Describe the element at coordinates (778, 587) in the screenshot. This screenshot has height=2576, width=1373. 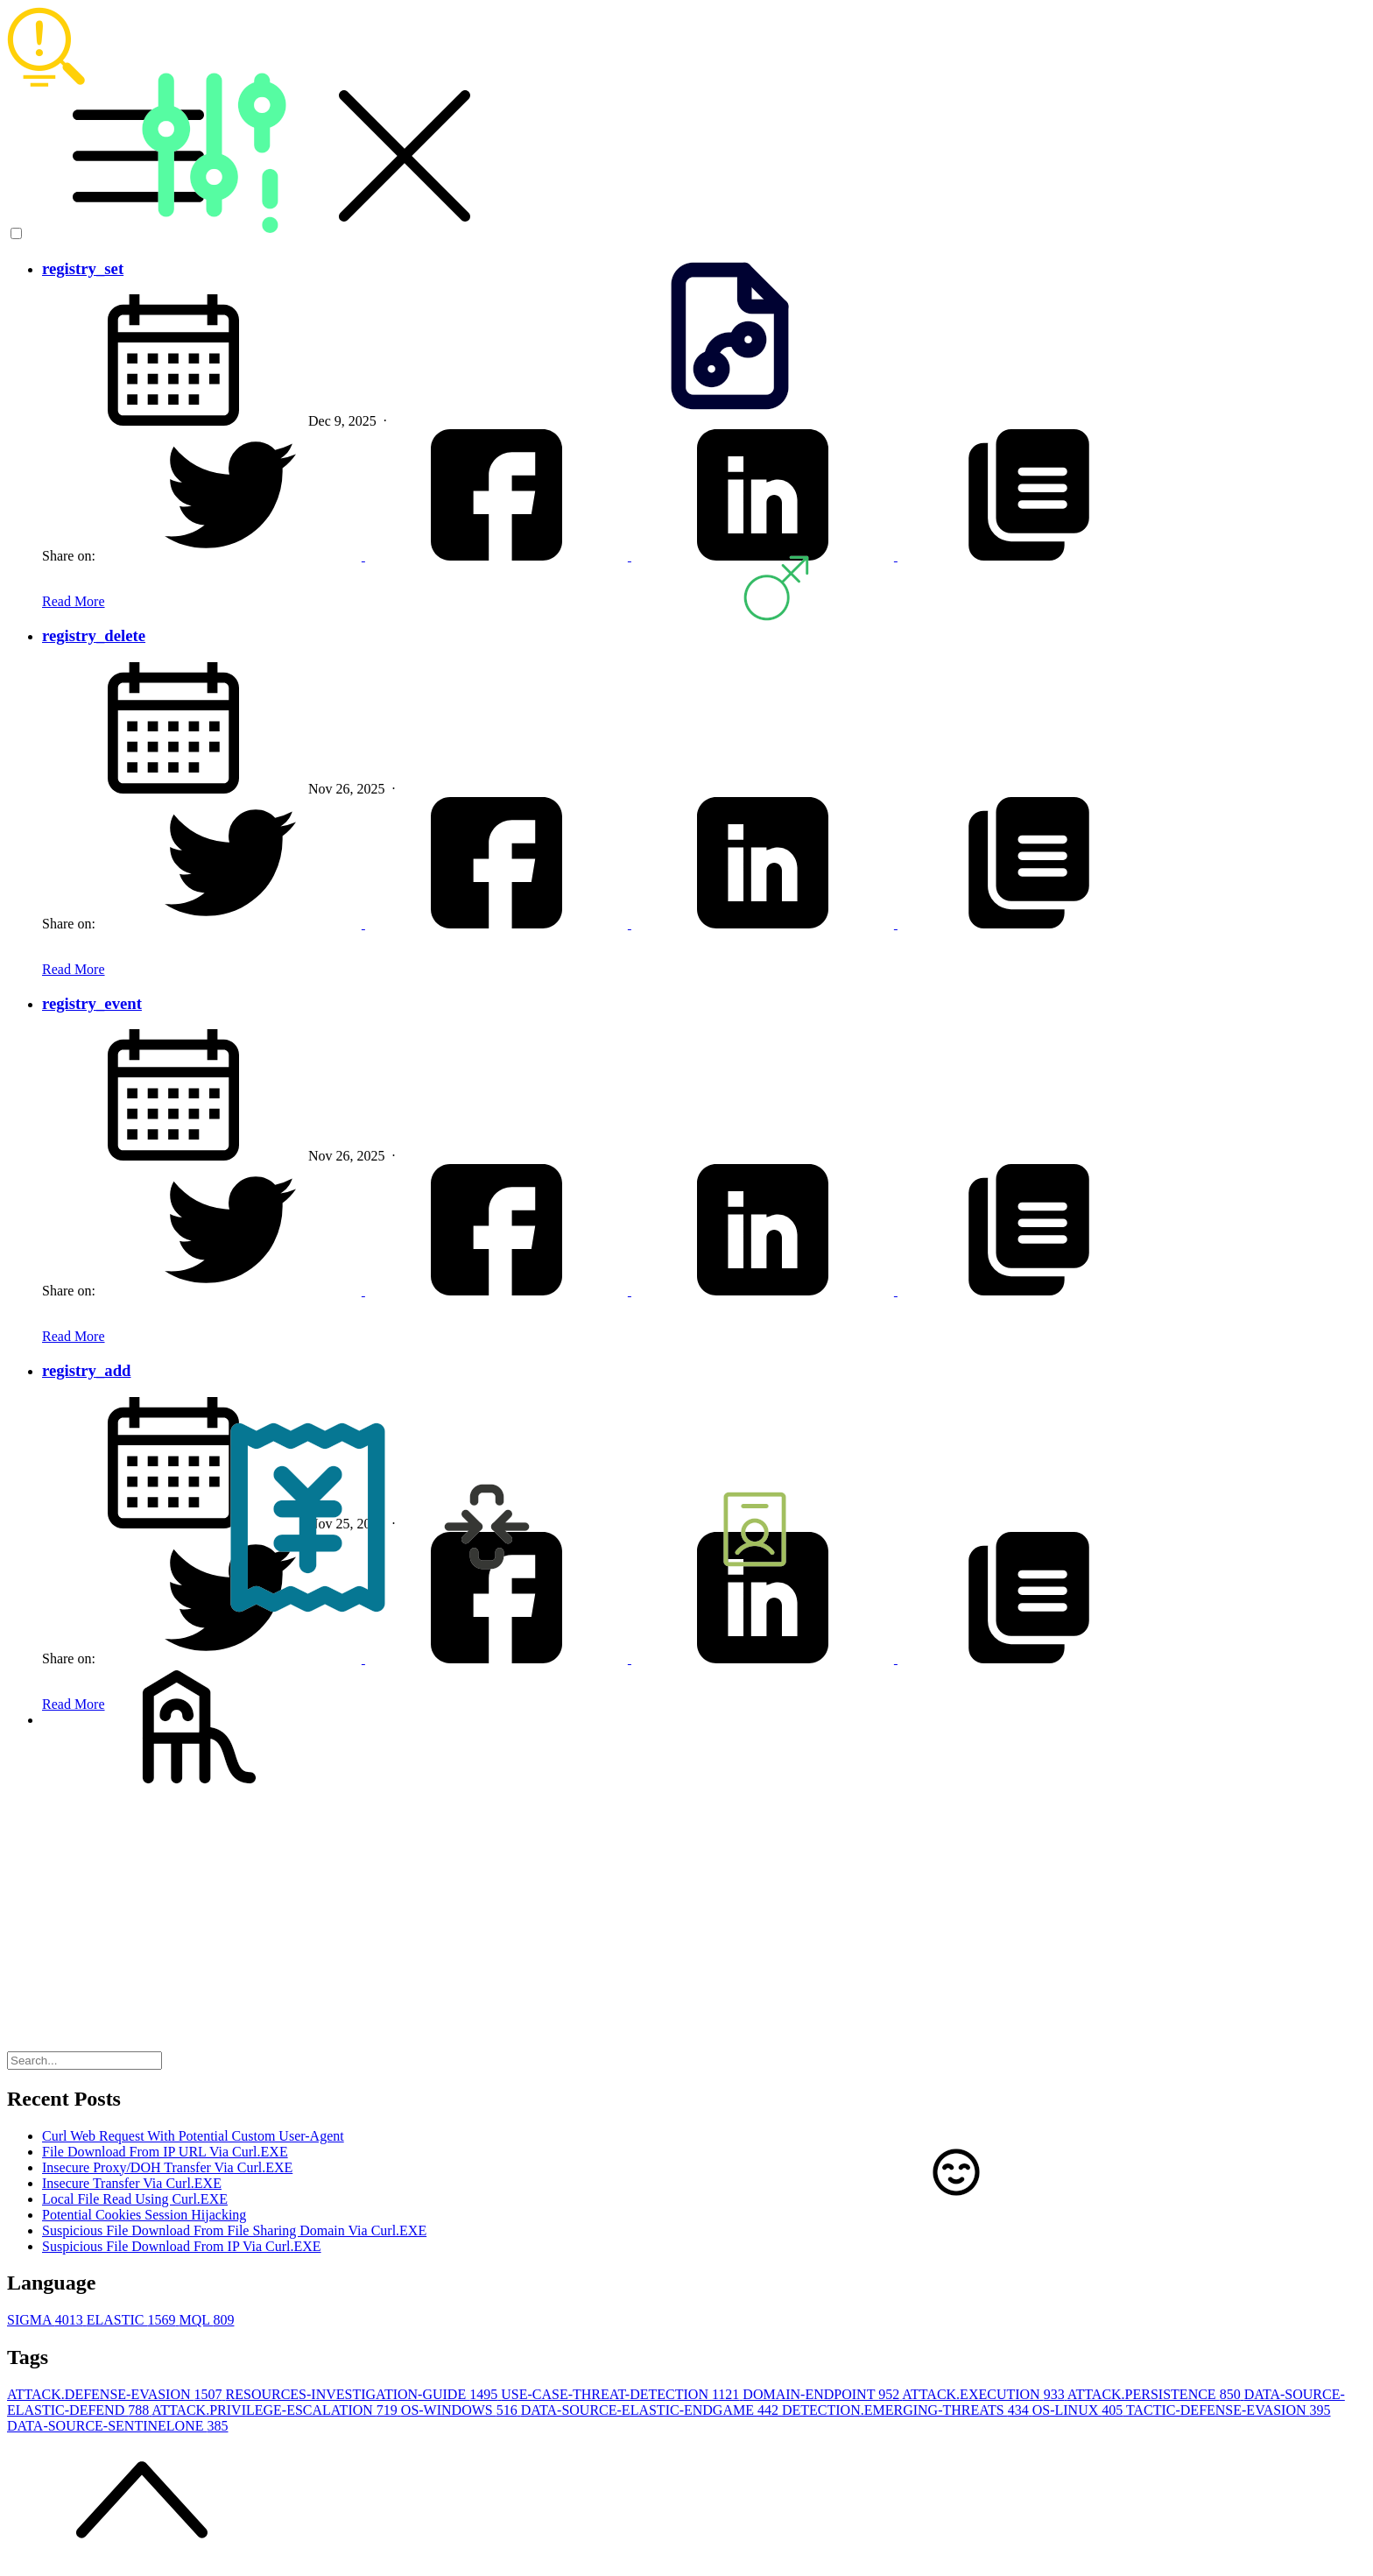
I see `select transgender as gender identity` at that location.